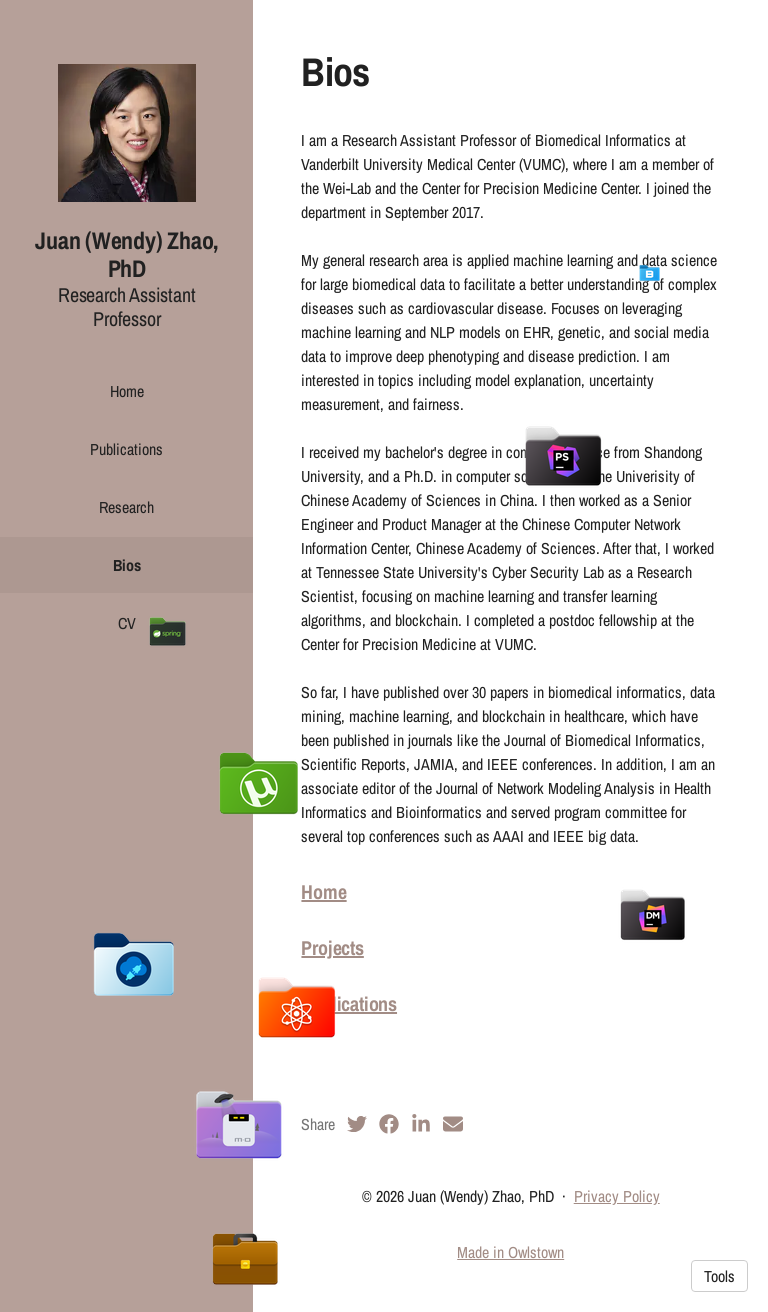 The width and height of the screenshot is (768, 1312). What do you see at coordinates (296, 1009) in the screenshot?
I see `open physics course materials folder` at bounding box center [296, 1009].